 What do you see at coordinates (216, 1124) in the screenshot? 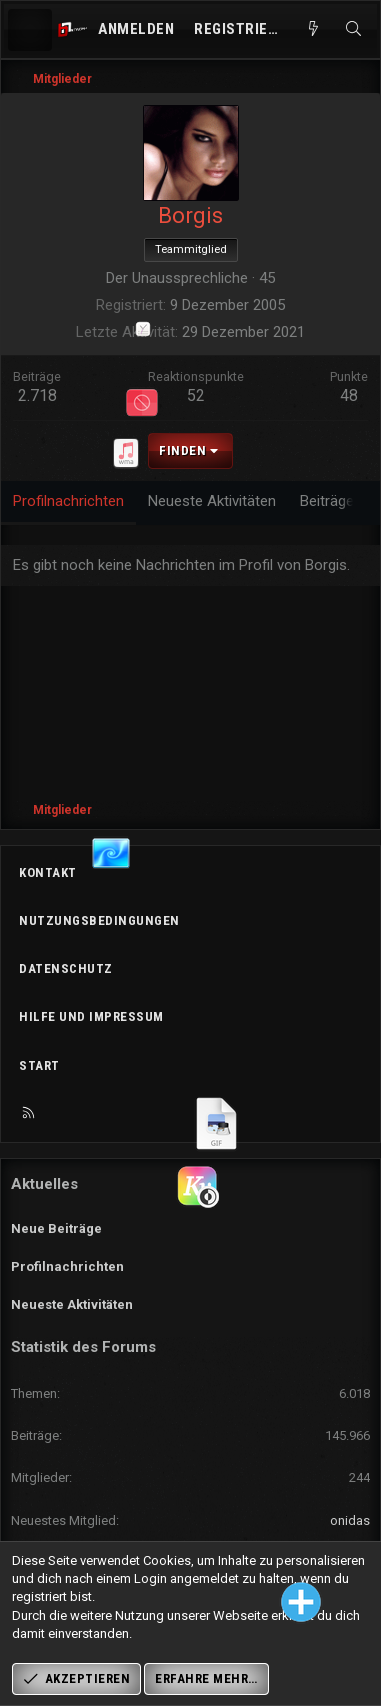
I see `a GIF image file` at bounding box center [216, 1124].